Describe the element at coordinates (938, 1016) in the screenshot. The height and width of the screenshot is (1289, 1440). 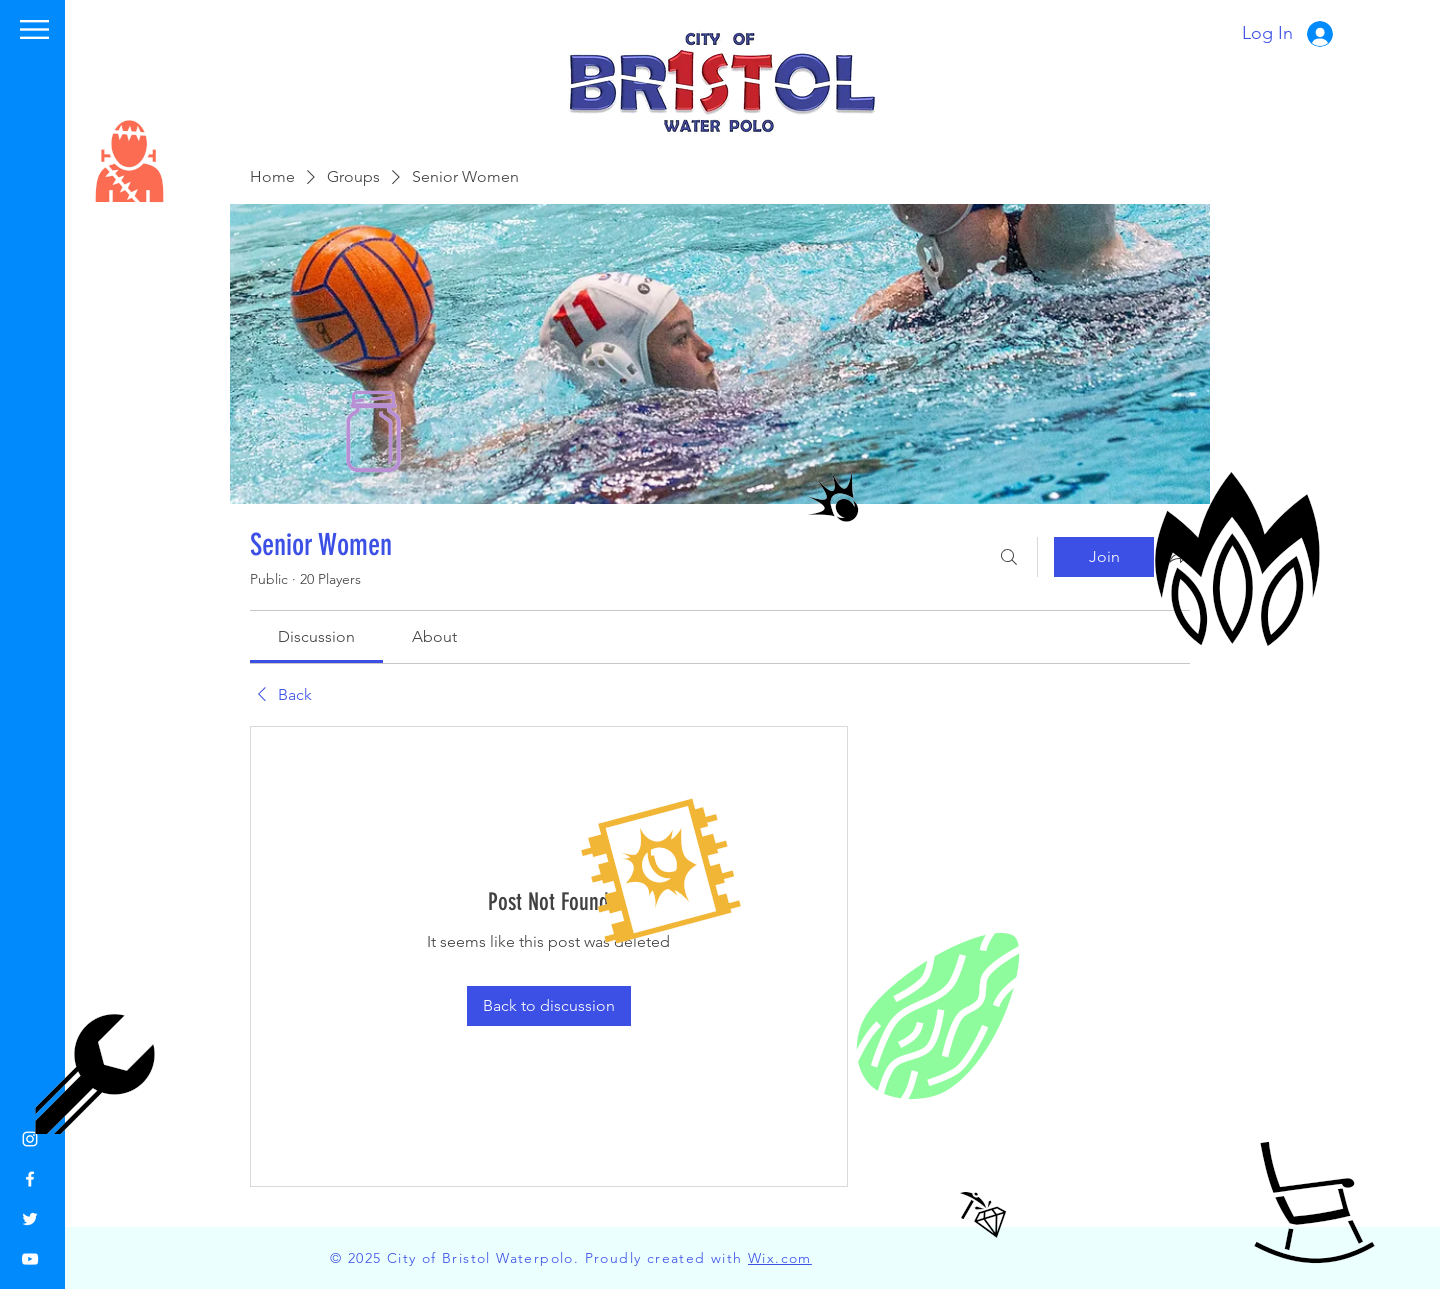
I see `indicates almond or tree nut allergen warning` at that location.